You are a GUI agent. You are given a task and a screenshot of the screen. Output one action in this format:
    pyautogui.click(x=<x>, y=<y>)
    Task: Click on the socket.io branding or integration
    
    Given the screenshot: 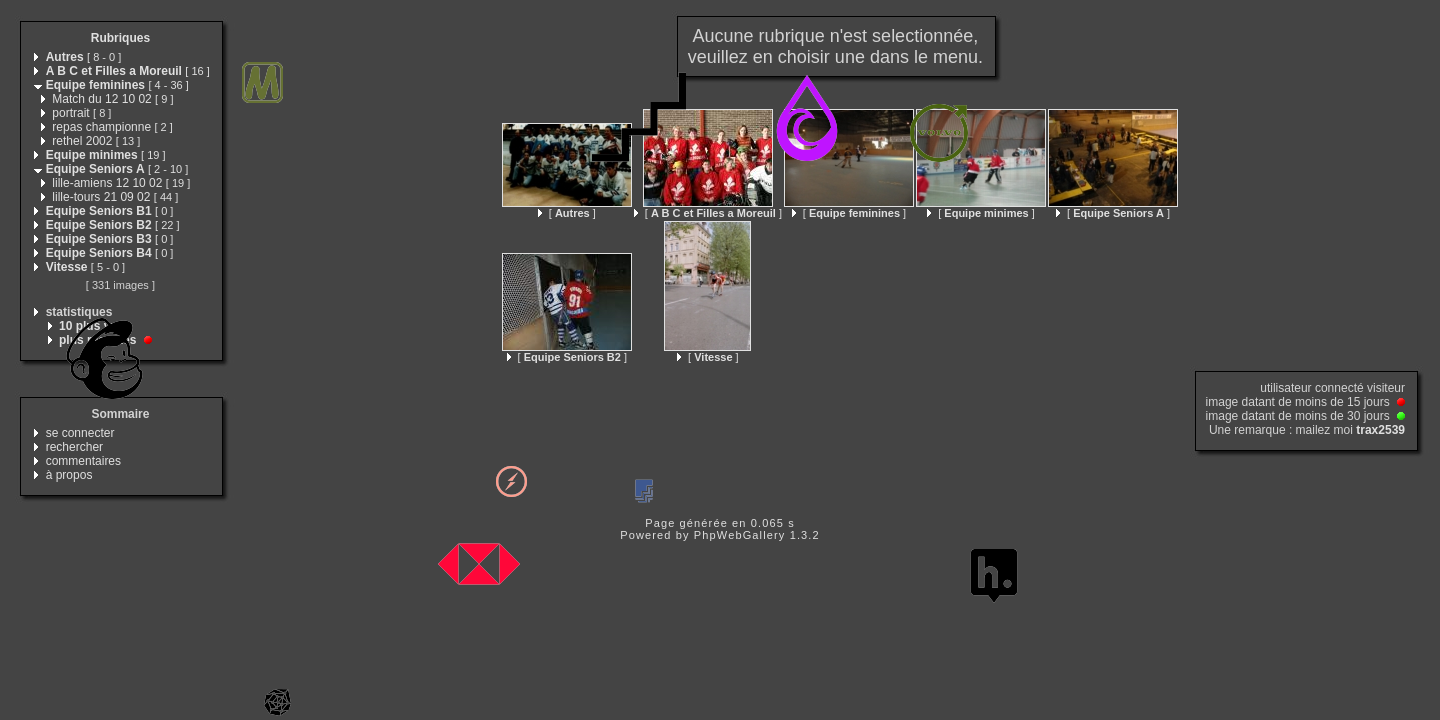 What is the action you would take?
    pyautogui.click(x=511, y=481)
    